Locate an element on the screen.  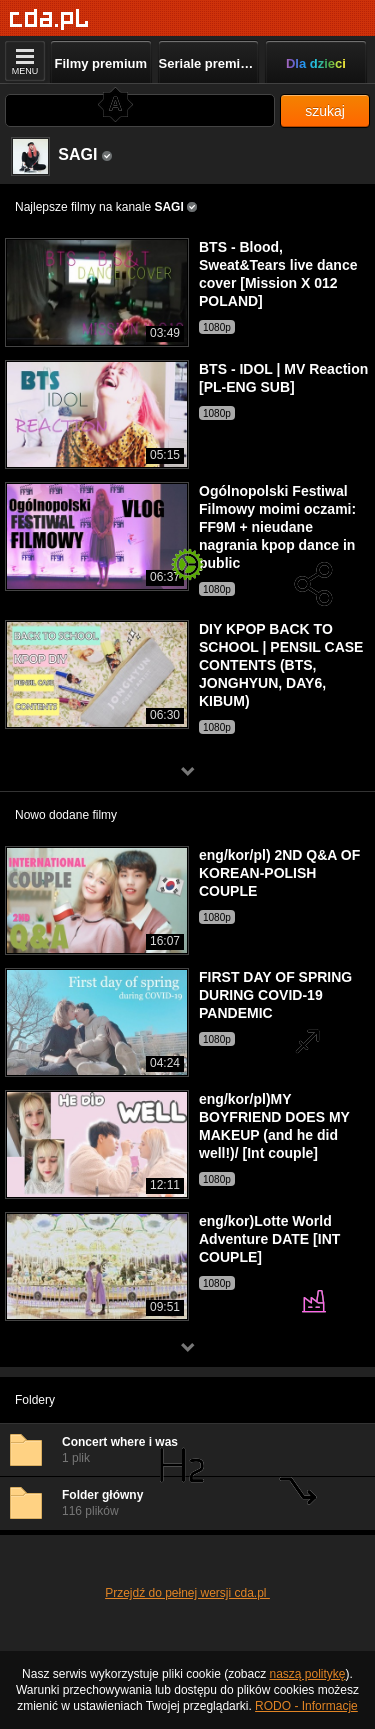
enable automatic brightness adjustment is located at coordinates (115, 104).